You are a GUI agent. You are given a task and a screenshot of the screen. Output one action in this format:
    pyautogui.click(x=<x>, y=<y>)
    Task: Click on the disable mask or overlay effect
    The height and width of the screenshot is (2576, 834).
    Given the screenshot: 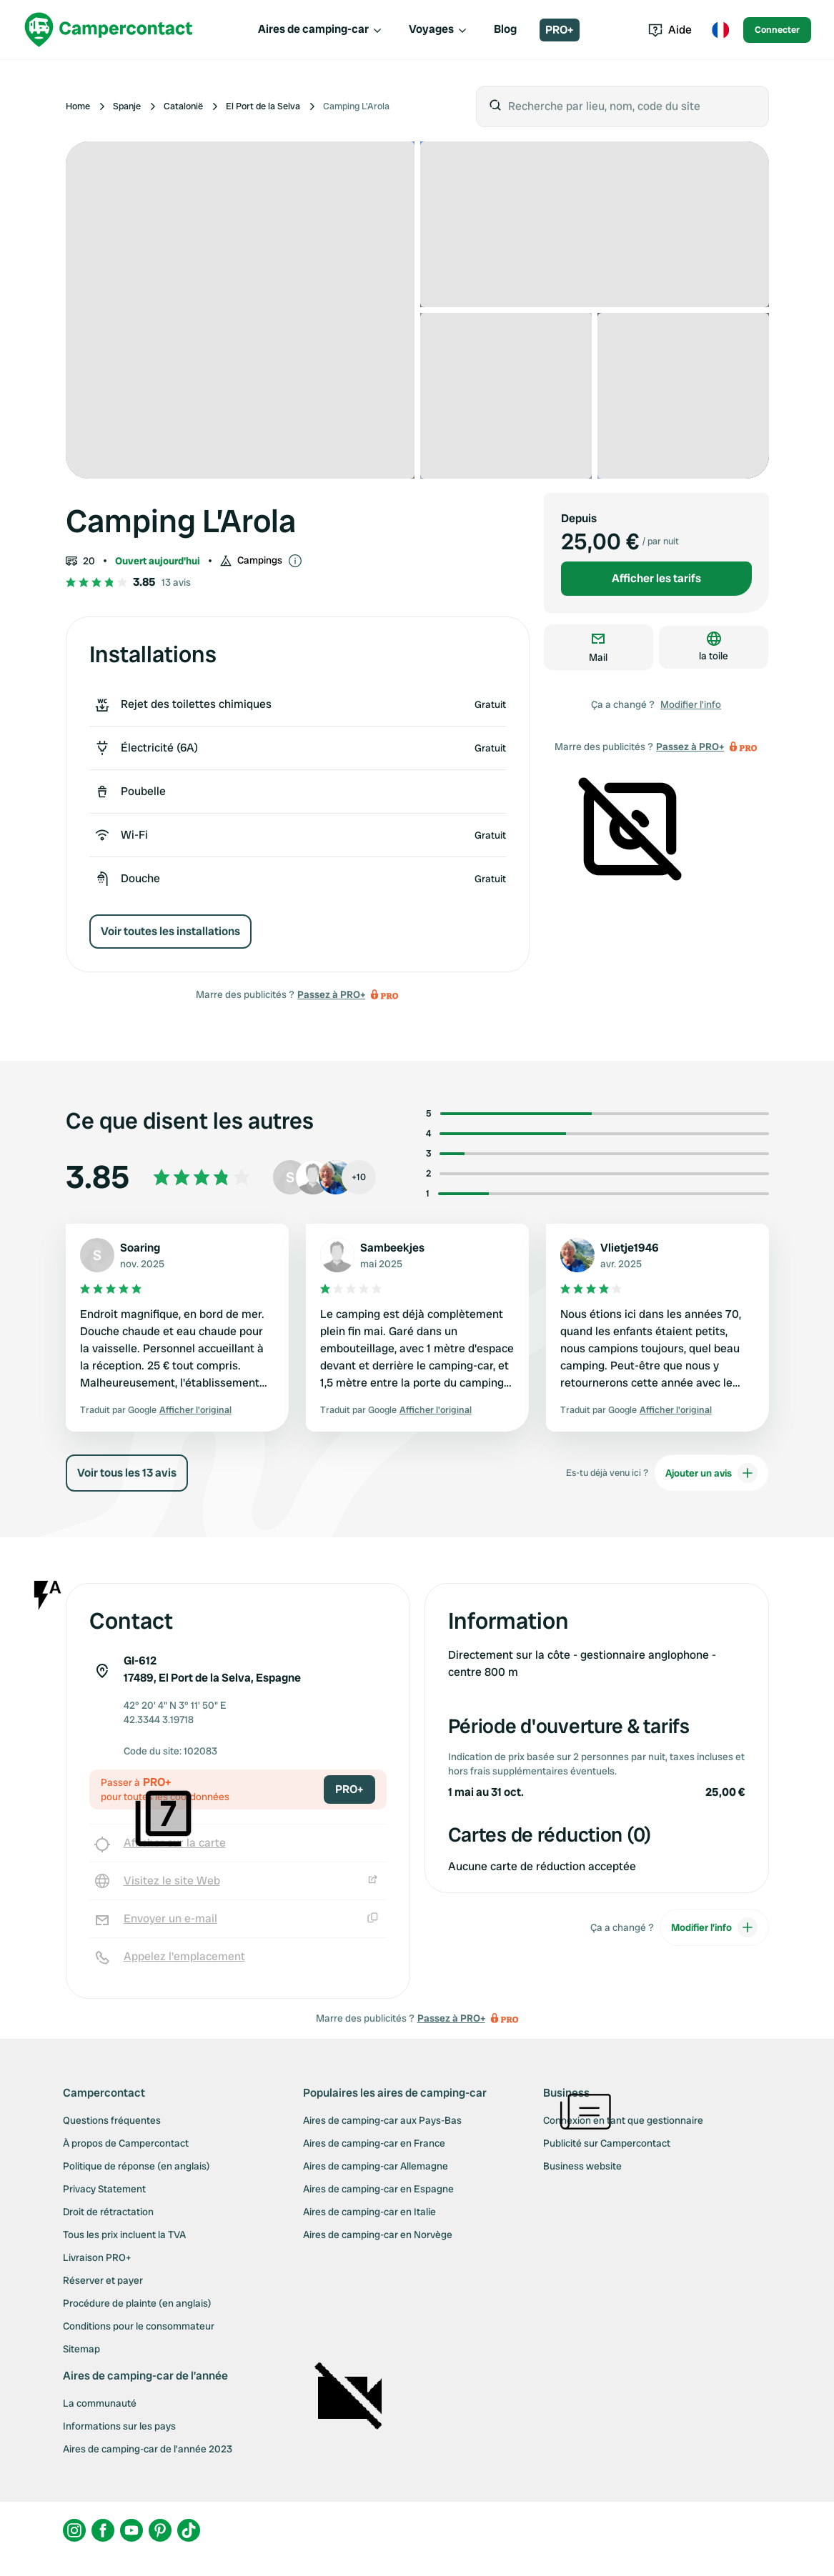 What is the action you would take?
    pyautogui.click(x=630, y=829)
    